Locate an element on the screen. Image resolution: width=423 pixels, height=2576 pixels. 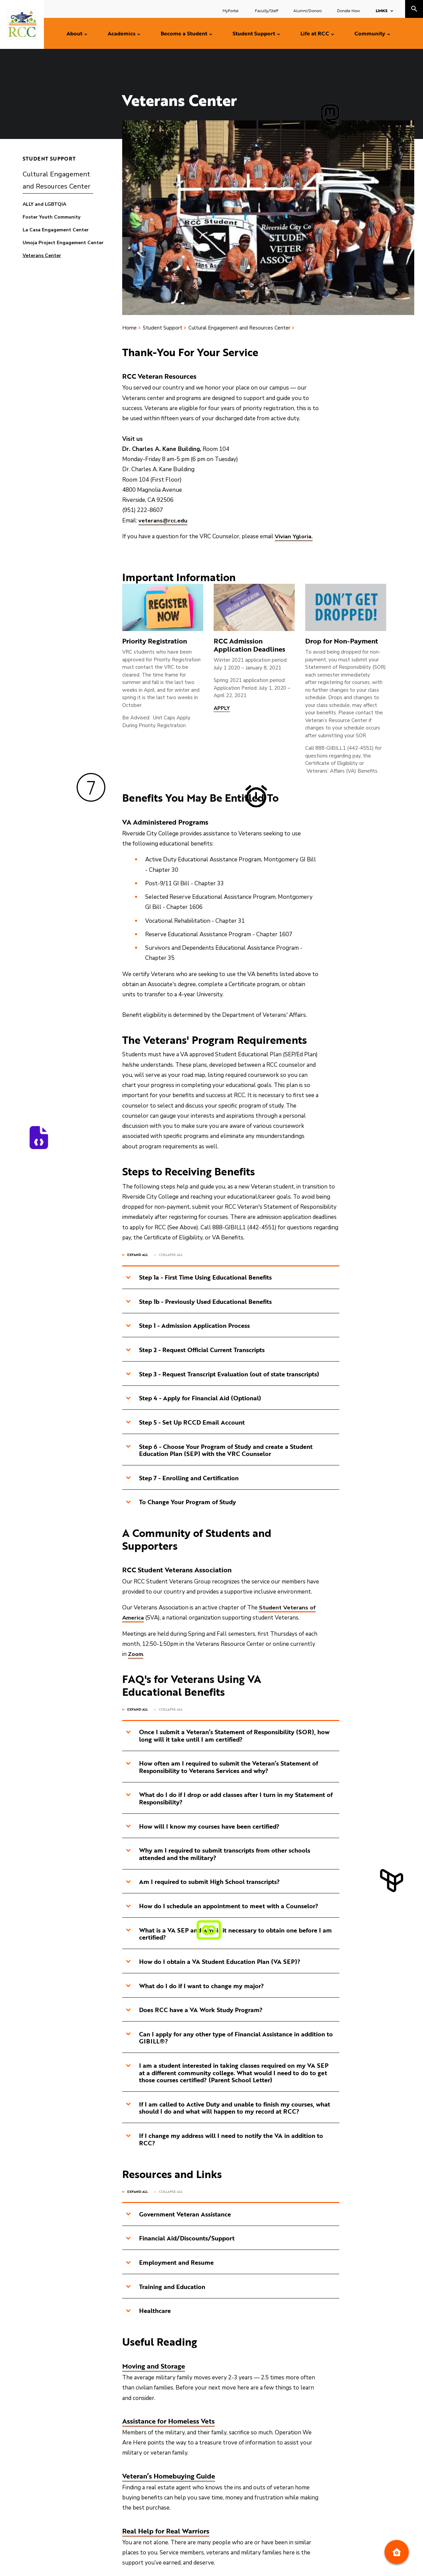
terraform by hashicorp branding or integration is located at coordinates (392, 1881).